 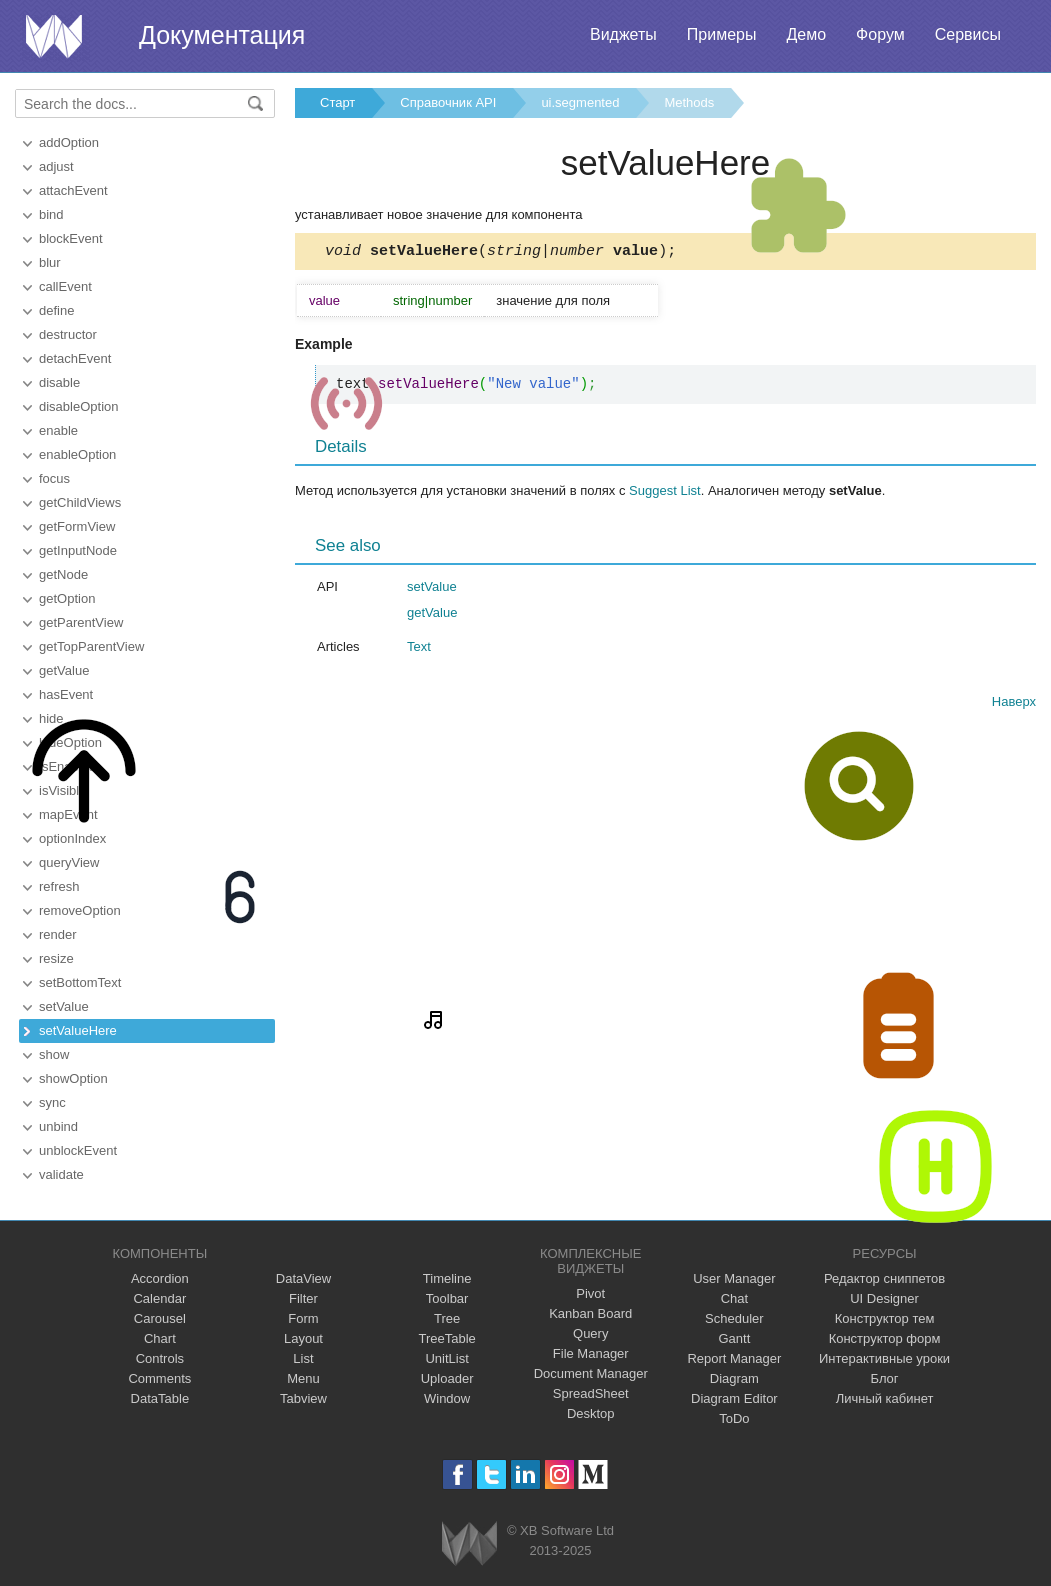 I want to click on indicates step 6 in a multi-step process, so click(x=240, y=897).